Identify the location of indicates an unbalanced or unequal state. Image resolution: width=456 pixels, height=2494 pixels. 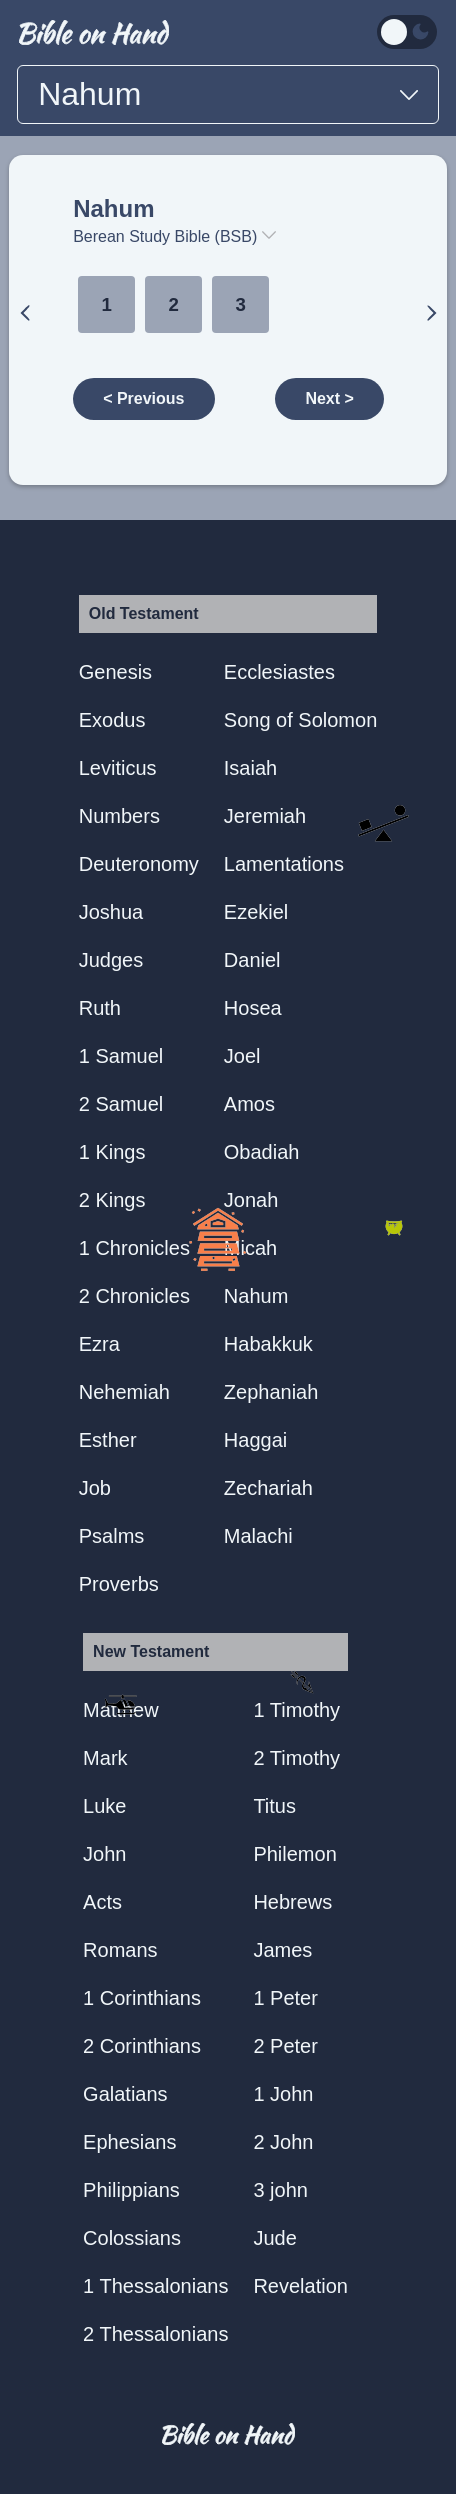
(383, 815).